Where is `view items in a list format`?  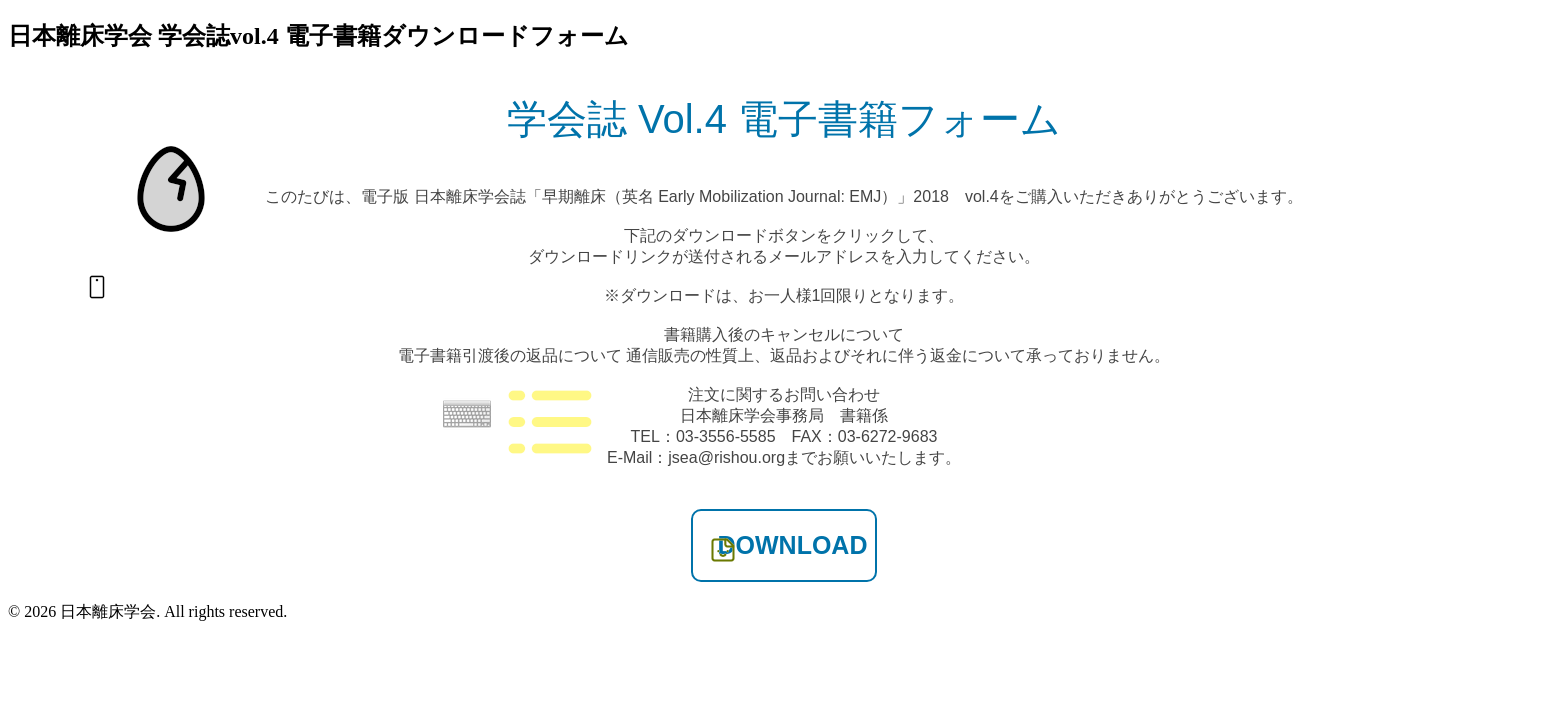 view items in a list format is located at coordinates (550, 422).